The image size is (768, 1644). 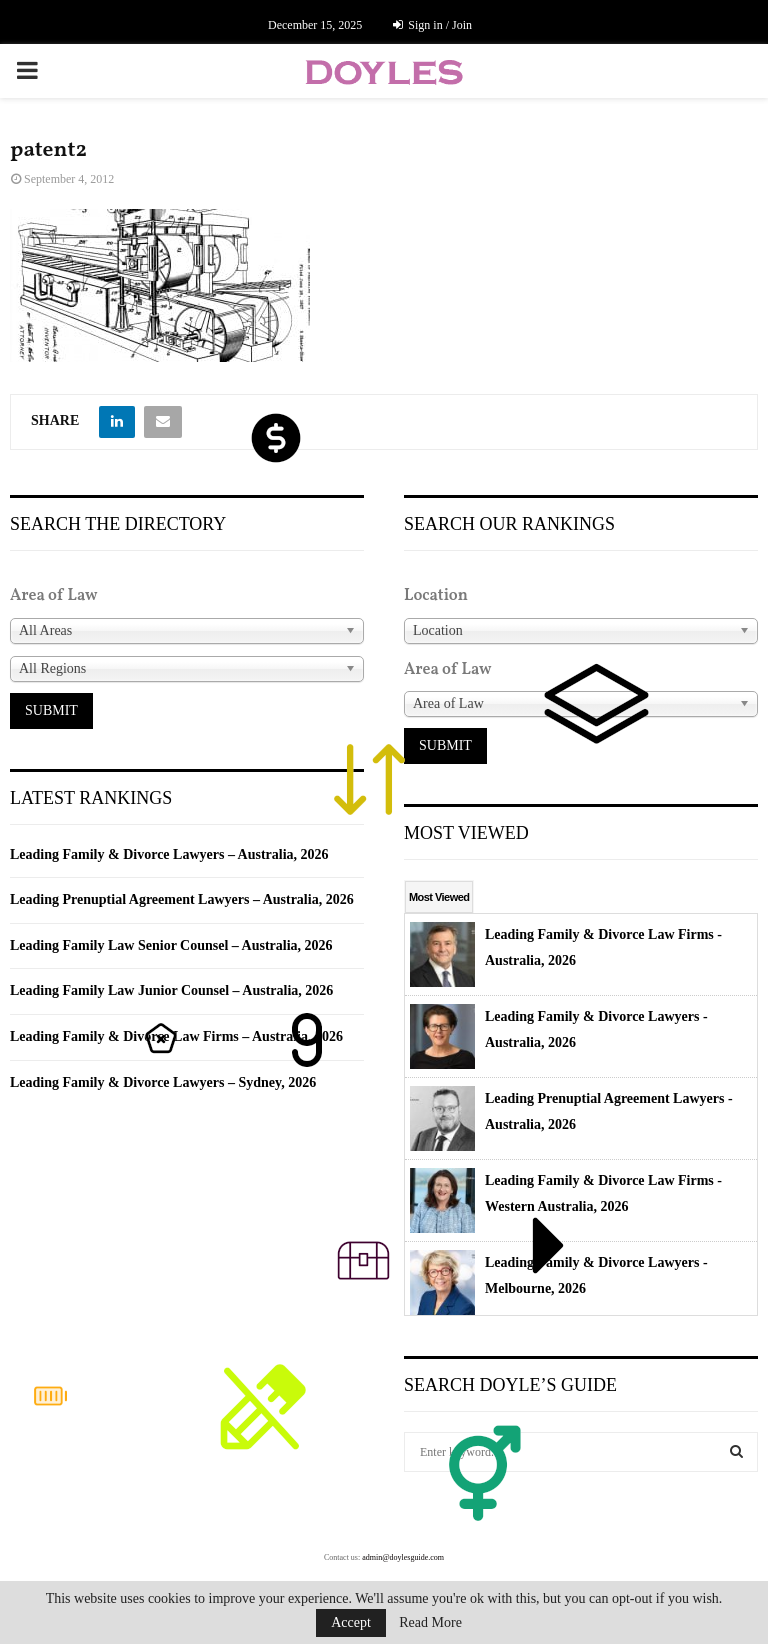 I want to click on view account balance or financial summary, so click(x=276, y=438).